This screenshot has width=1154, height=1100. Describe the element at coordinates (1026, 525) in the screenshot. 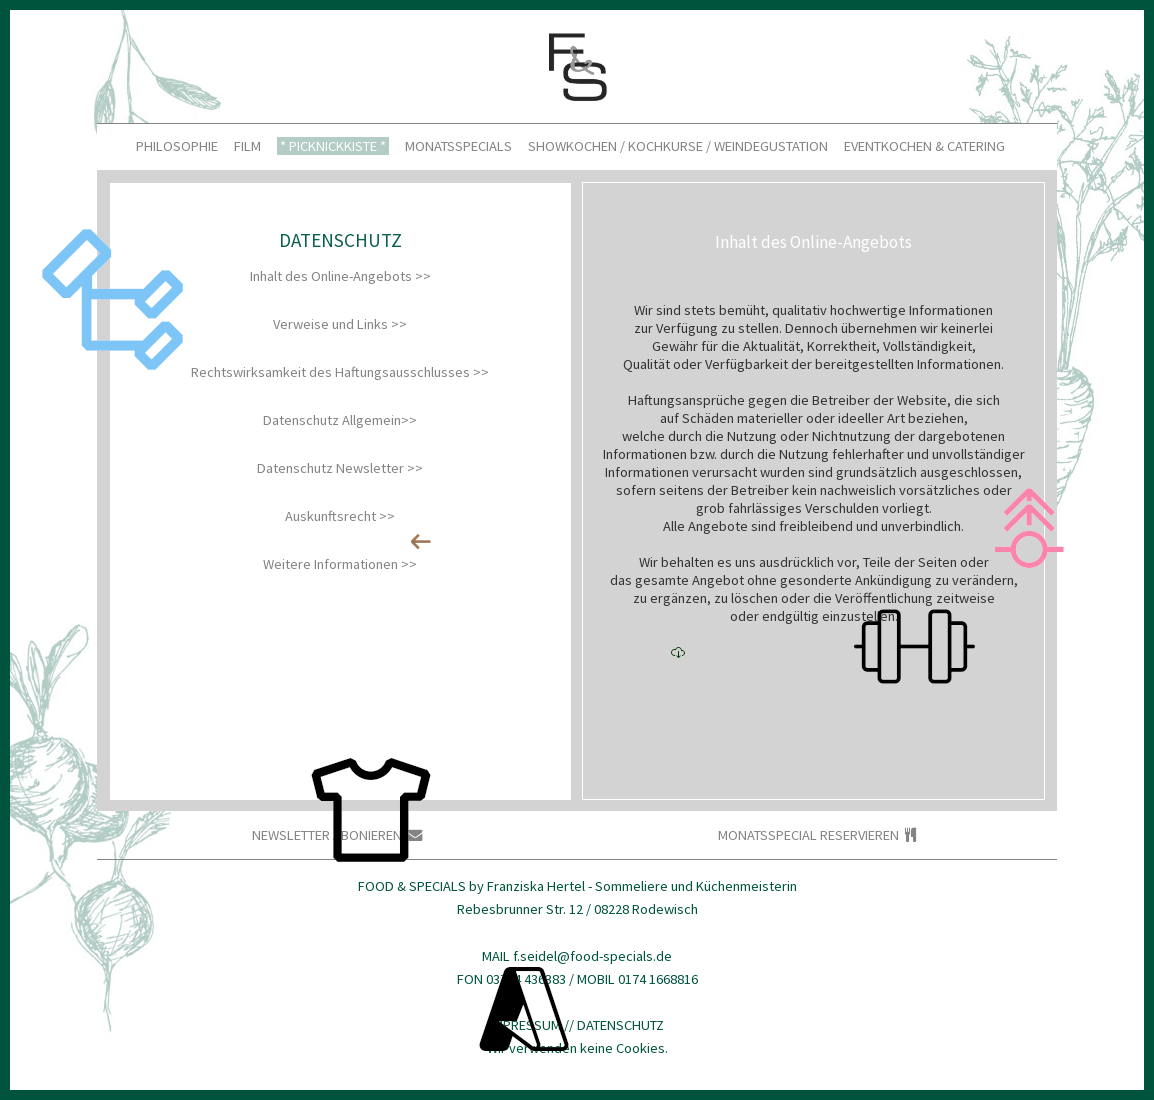

I see `force push changes to a repository` at that location.